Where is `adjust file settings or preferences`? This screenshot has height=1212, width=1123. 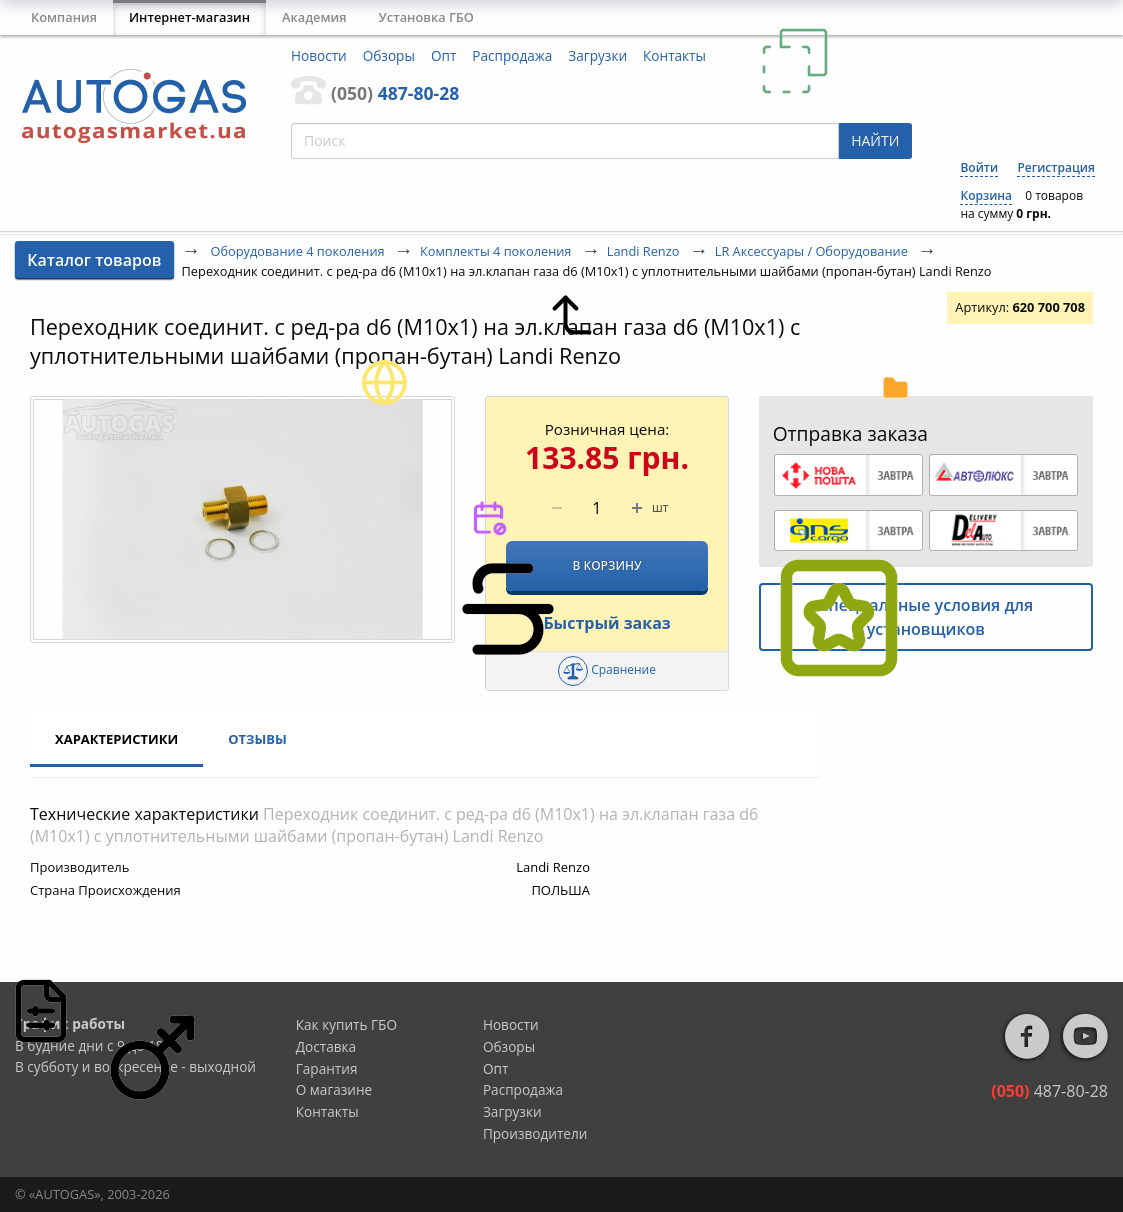 adjust file settings or preferences is located at coordinates (41, 1011).